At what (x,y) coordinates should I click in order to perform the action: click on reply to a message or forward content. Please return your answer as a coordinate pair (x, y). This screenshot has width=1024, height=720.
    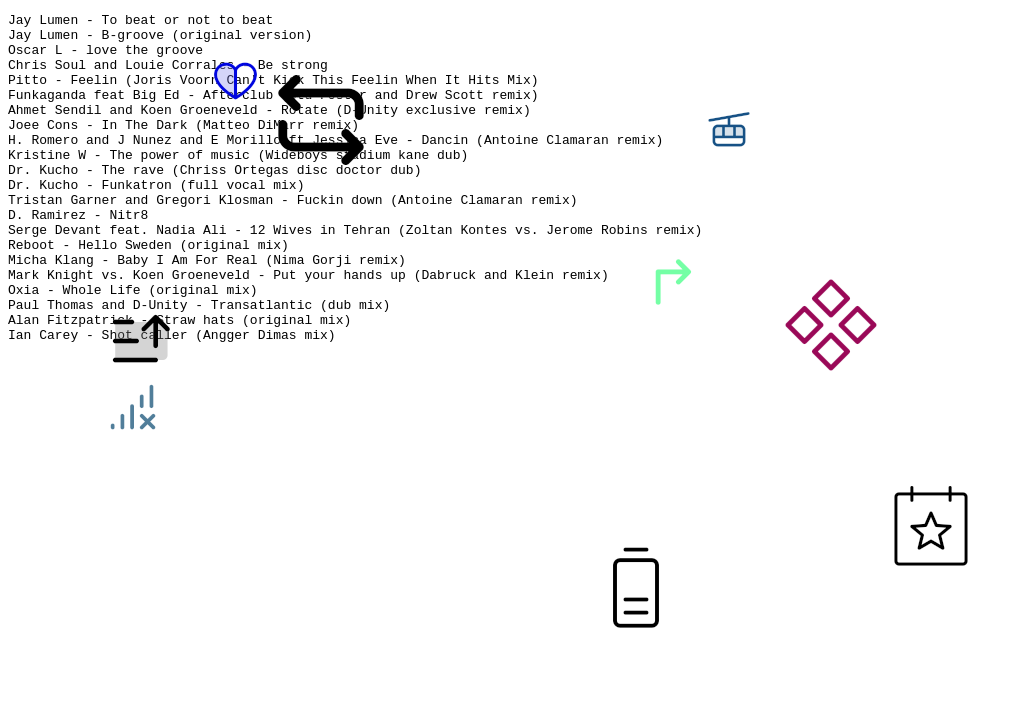
    Looking at the image, I should click on (670, 282).